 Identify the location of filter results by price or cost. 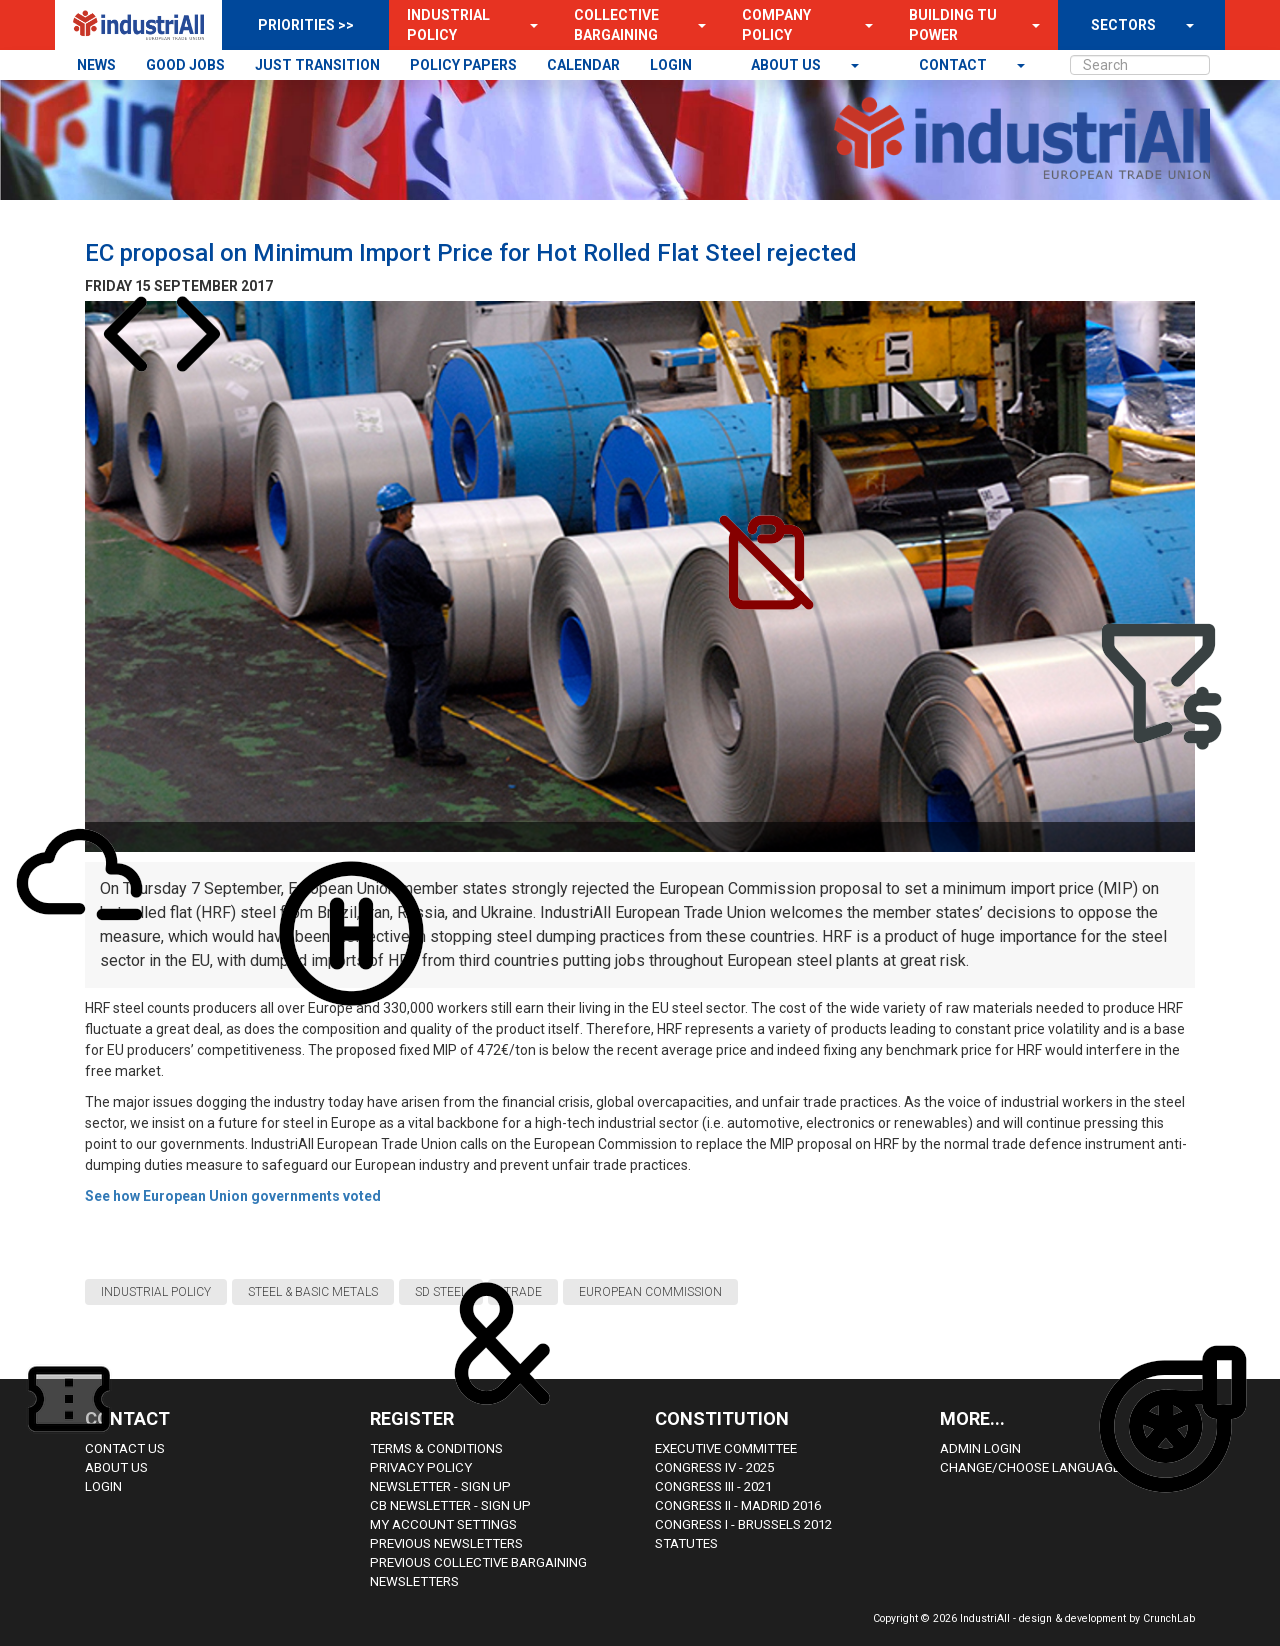
(1158, 680).